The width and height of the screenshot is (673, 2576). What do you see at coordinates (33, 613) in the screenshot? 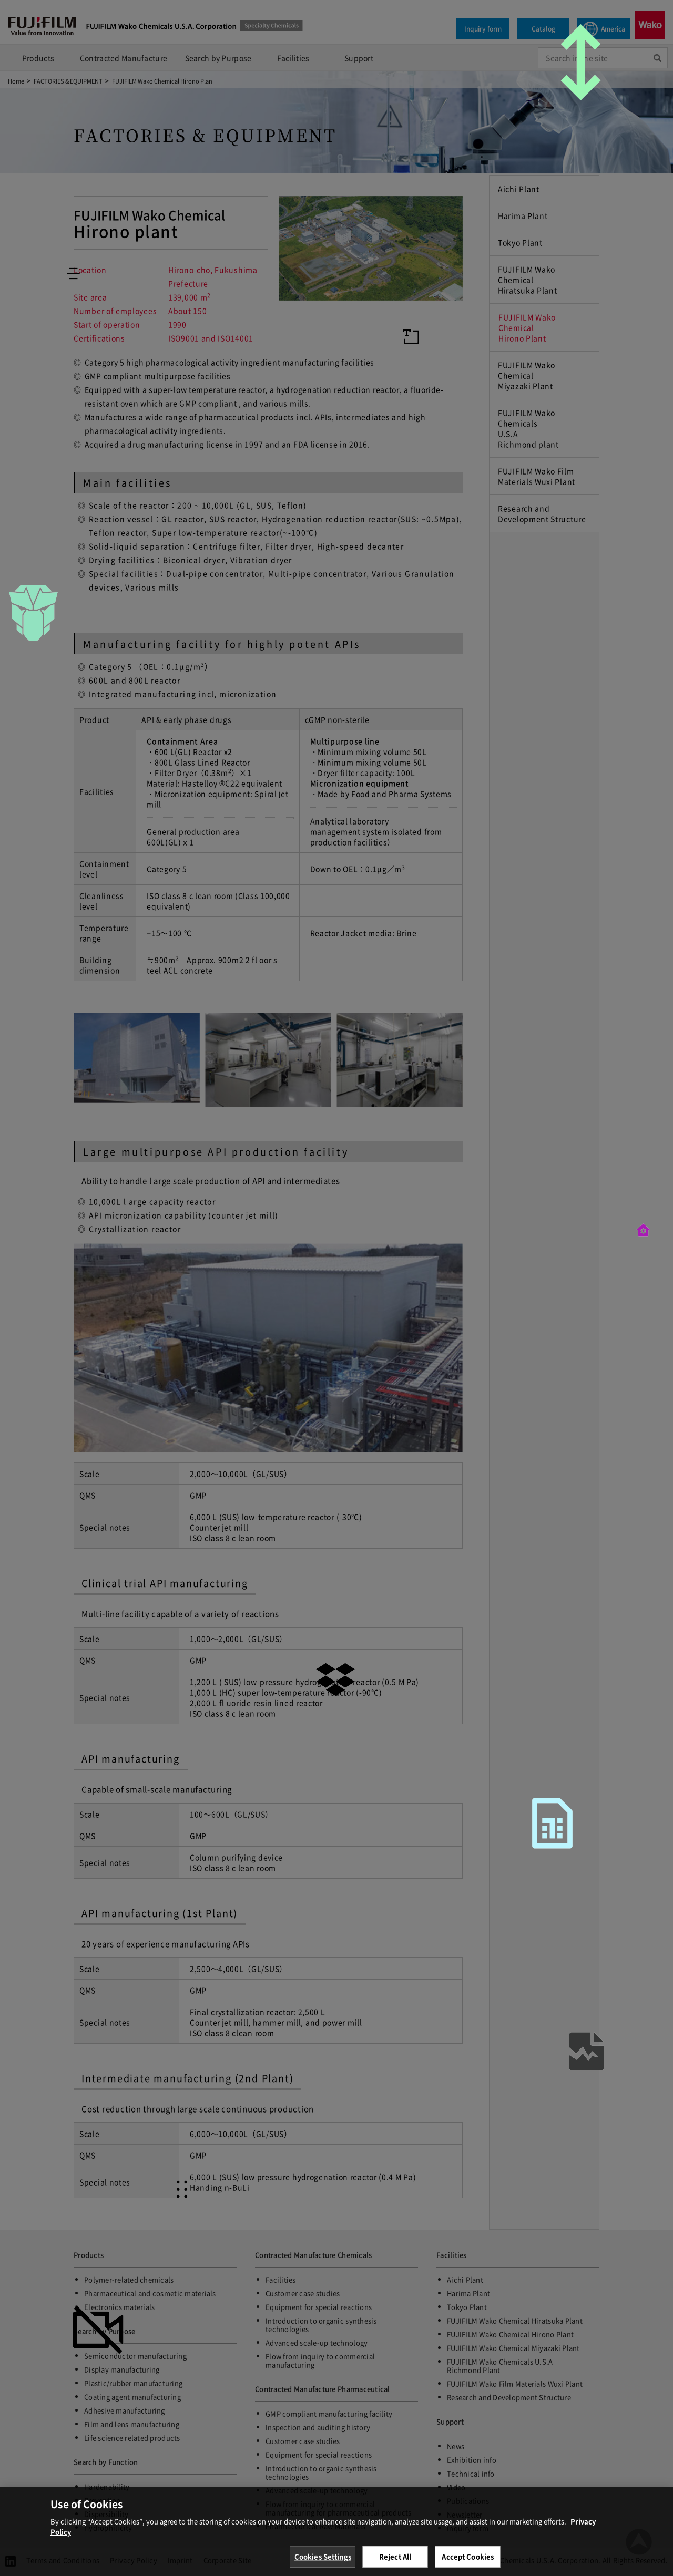
I see `PrimeVue UI component library logo` at bounding box center [33, 613].